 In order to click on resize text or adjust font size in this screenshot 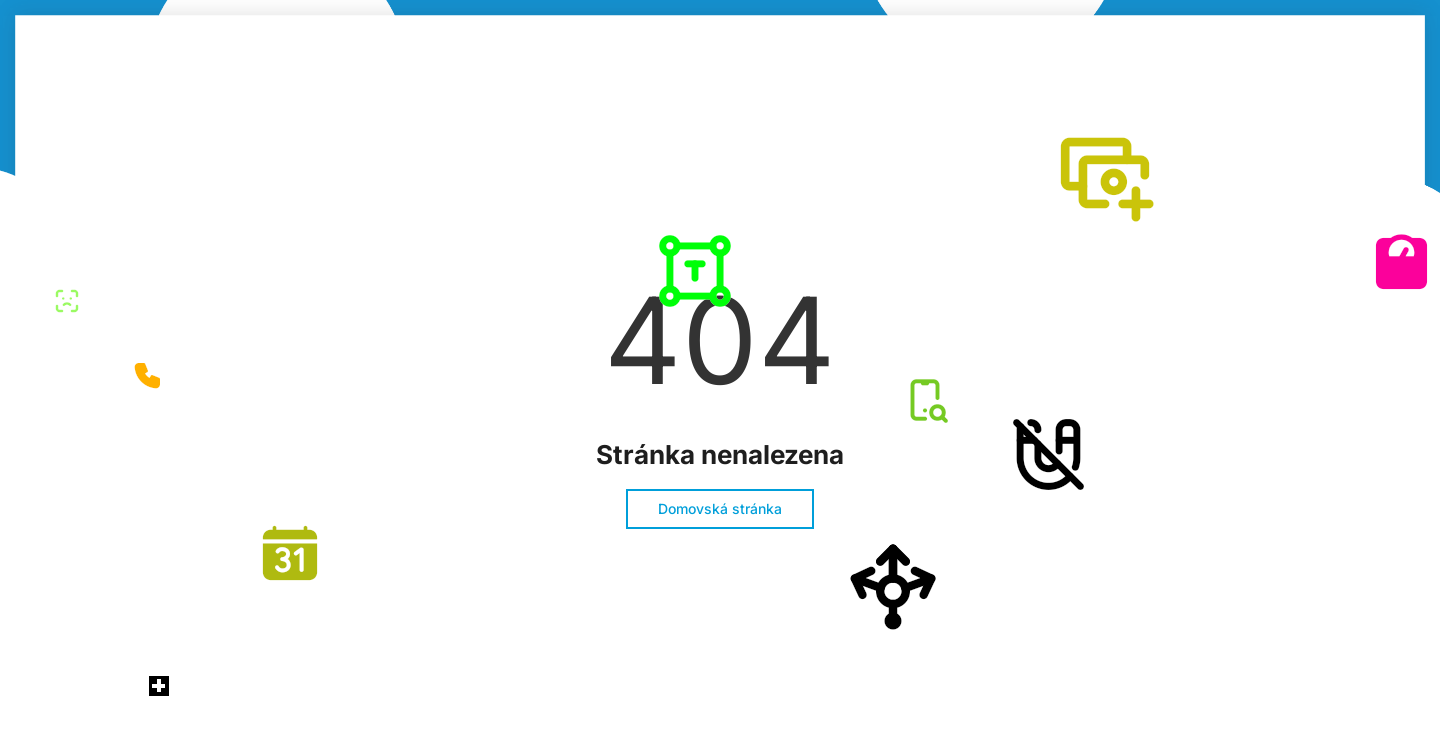, I will do `click(695, 271)`.